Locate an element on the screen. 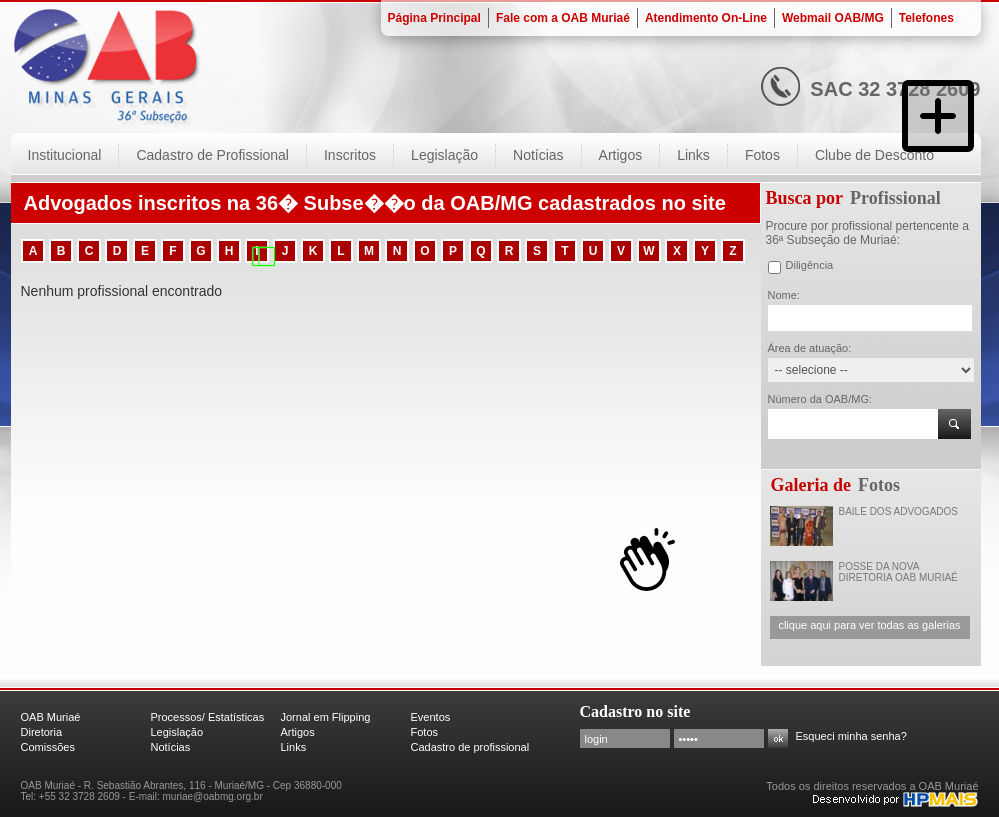 This screenshot has height=817, width=999. applaud or react positively to content is located at coordinates (646, 559).